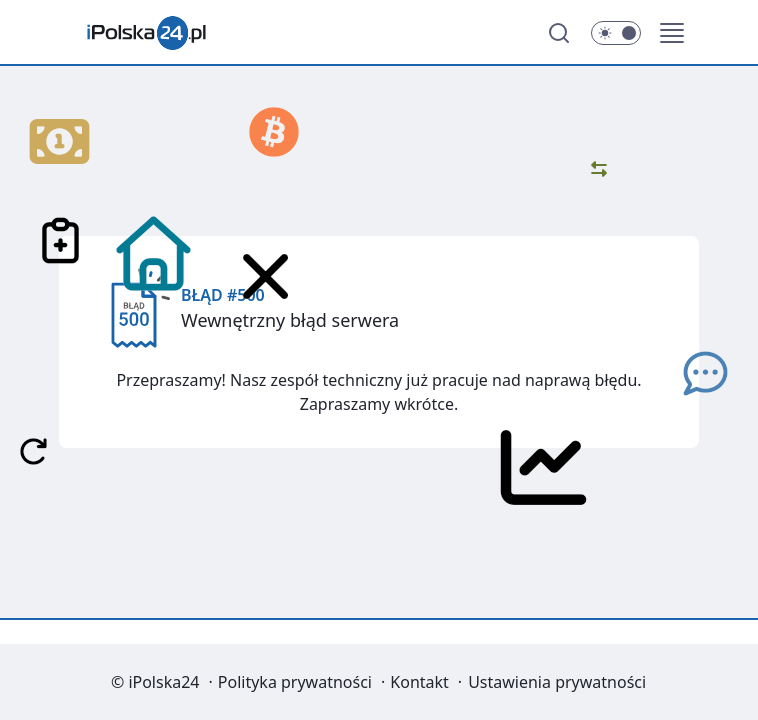  I want to click on bitcoin cryptocurrency logo, so click(274, 132).